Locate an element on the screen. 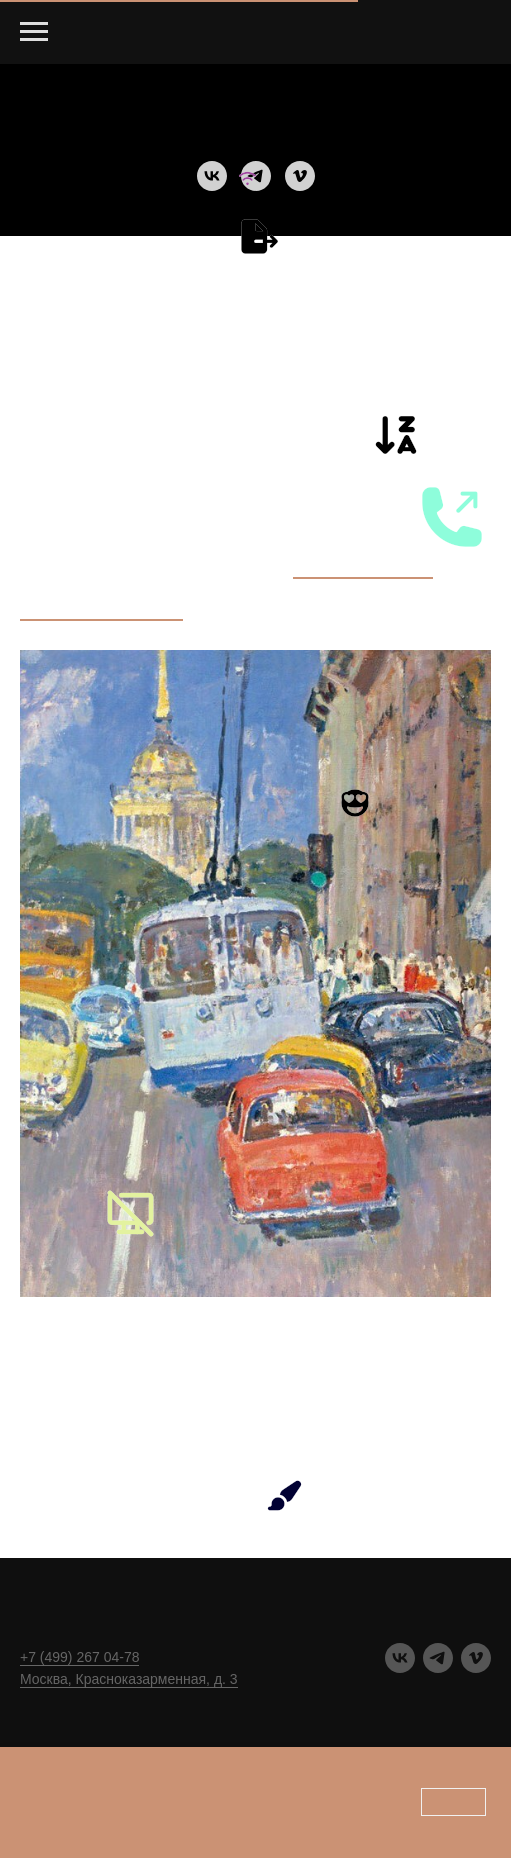 This screenshot has height=1858, width=511. react with love or adoration is located at coordinates (355, 803).